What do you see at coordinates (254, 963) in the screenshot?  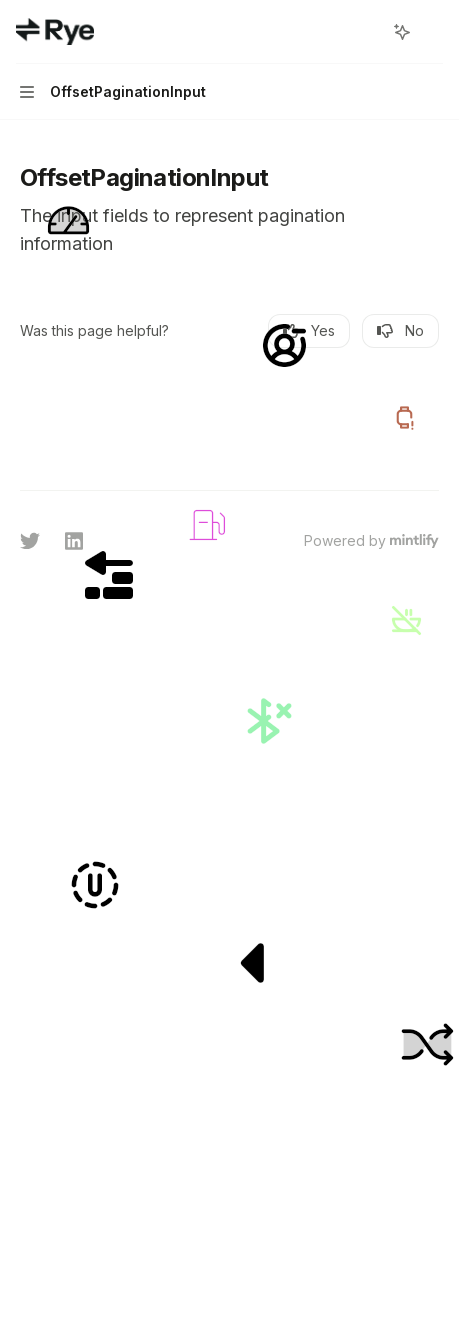 I see `go back to the previous screen` at bounding box center [254, 963].